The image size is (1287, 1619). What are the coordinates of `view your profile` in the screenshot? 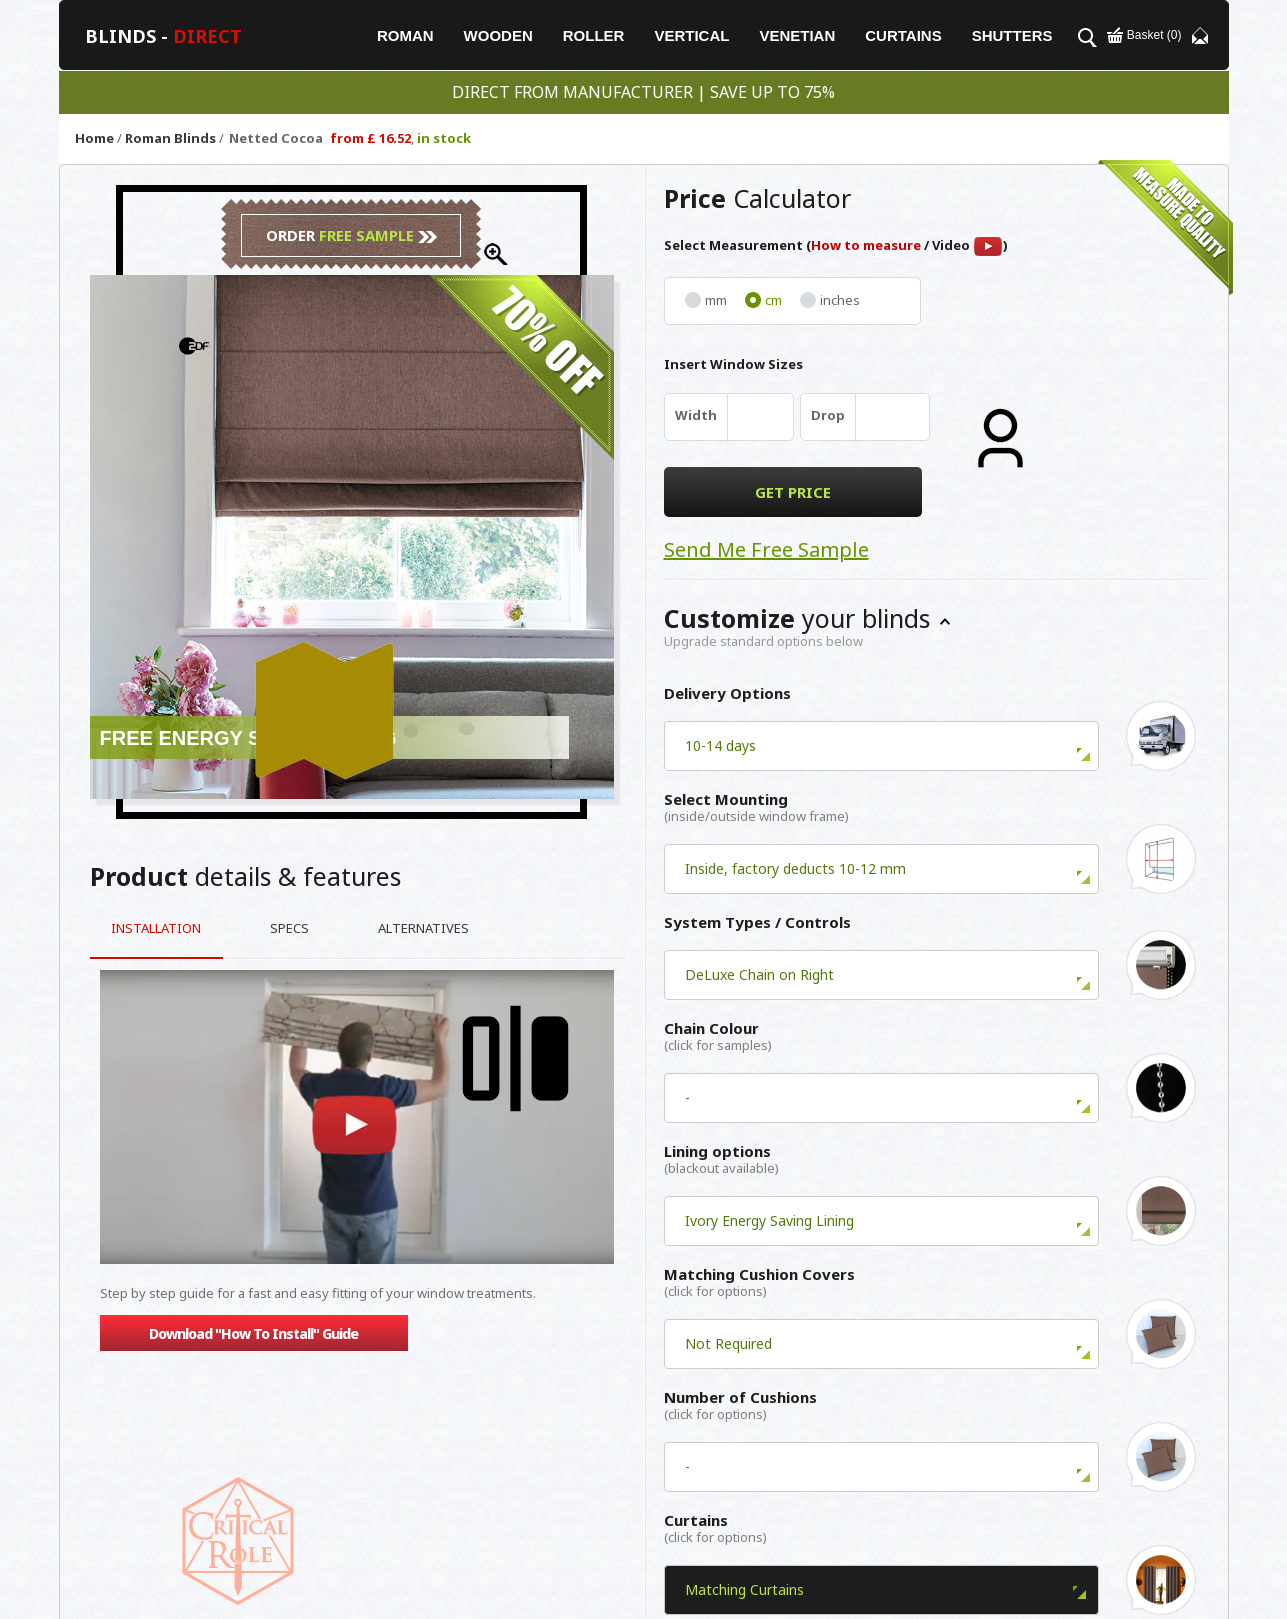 It's located at (1000, 439).